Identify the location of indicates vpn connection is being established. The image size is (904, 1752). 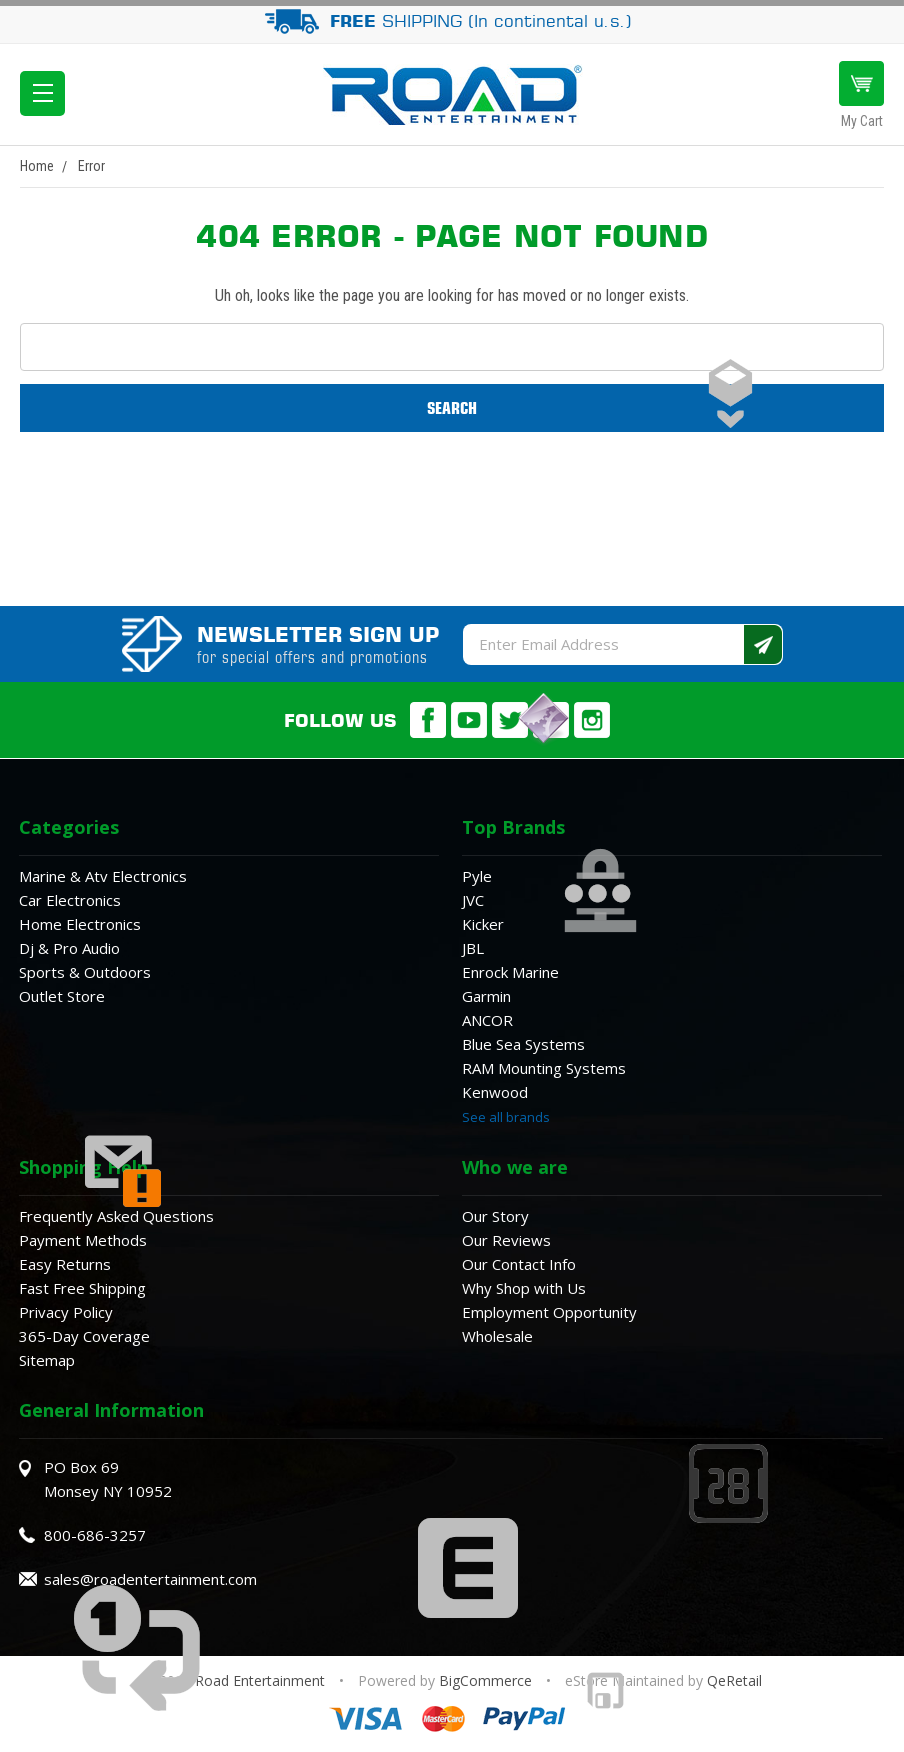
(600, 890).